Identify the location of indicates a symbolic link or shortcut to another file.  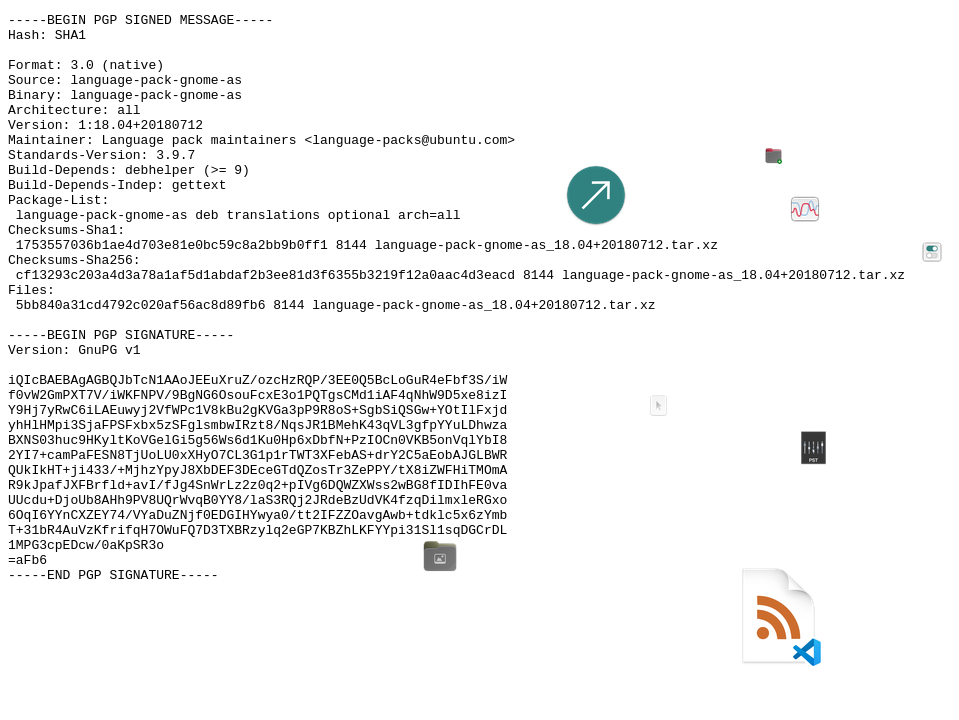
(596, 195).